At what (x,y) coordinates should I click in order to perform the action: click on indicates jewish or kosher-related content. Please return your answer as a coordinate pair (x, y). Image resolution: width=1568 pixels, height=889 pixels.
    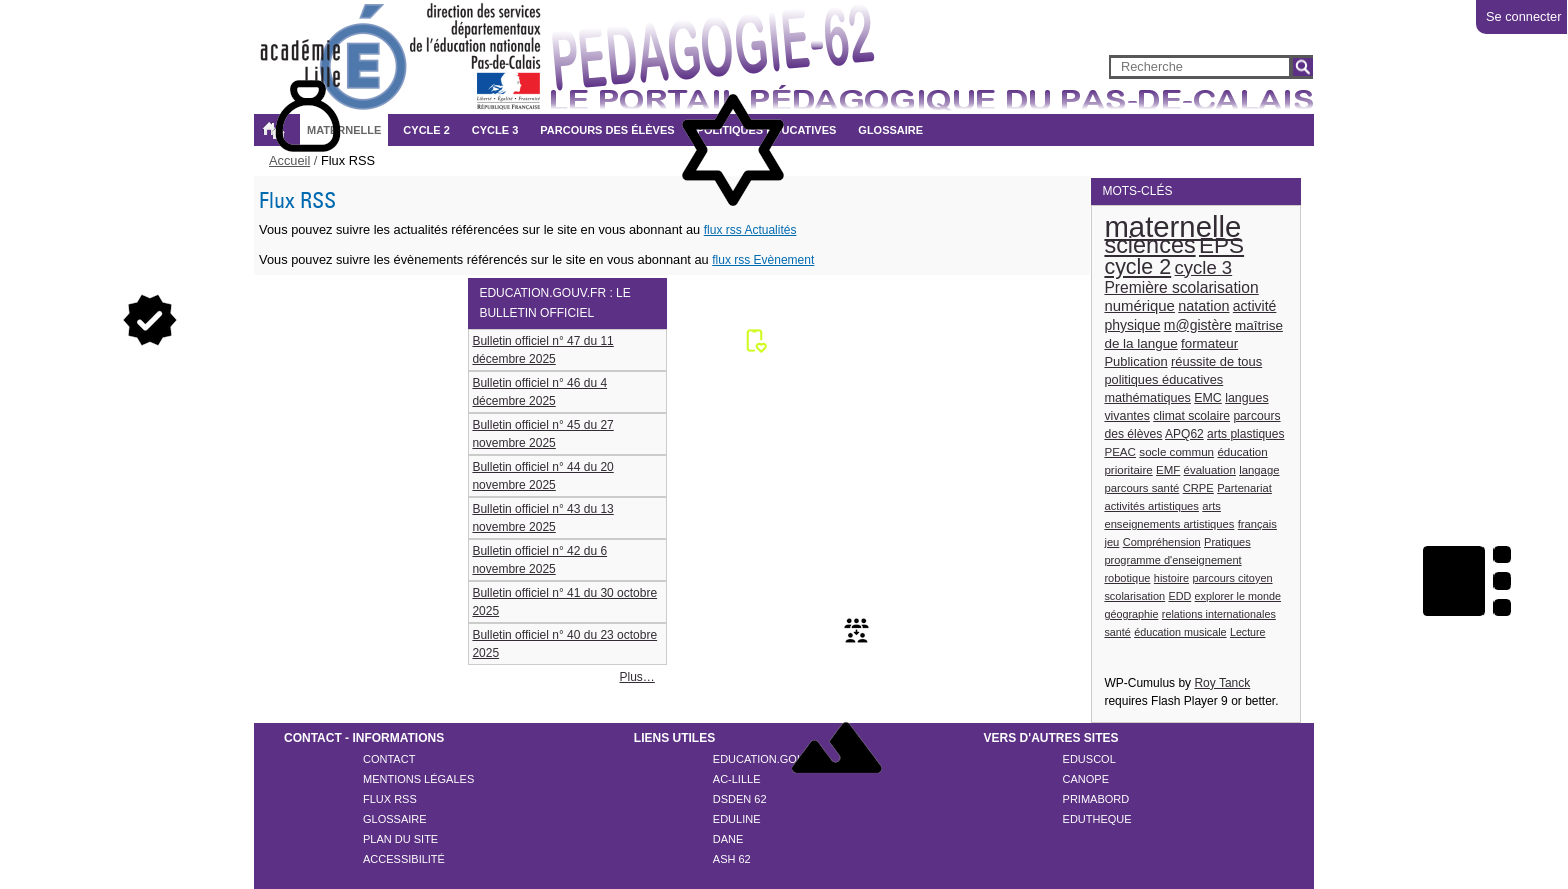
    Looking at the image, I should click on (733, 150).